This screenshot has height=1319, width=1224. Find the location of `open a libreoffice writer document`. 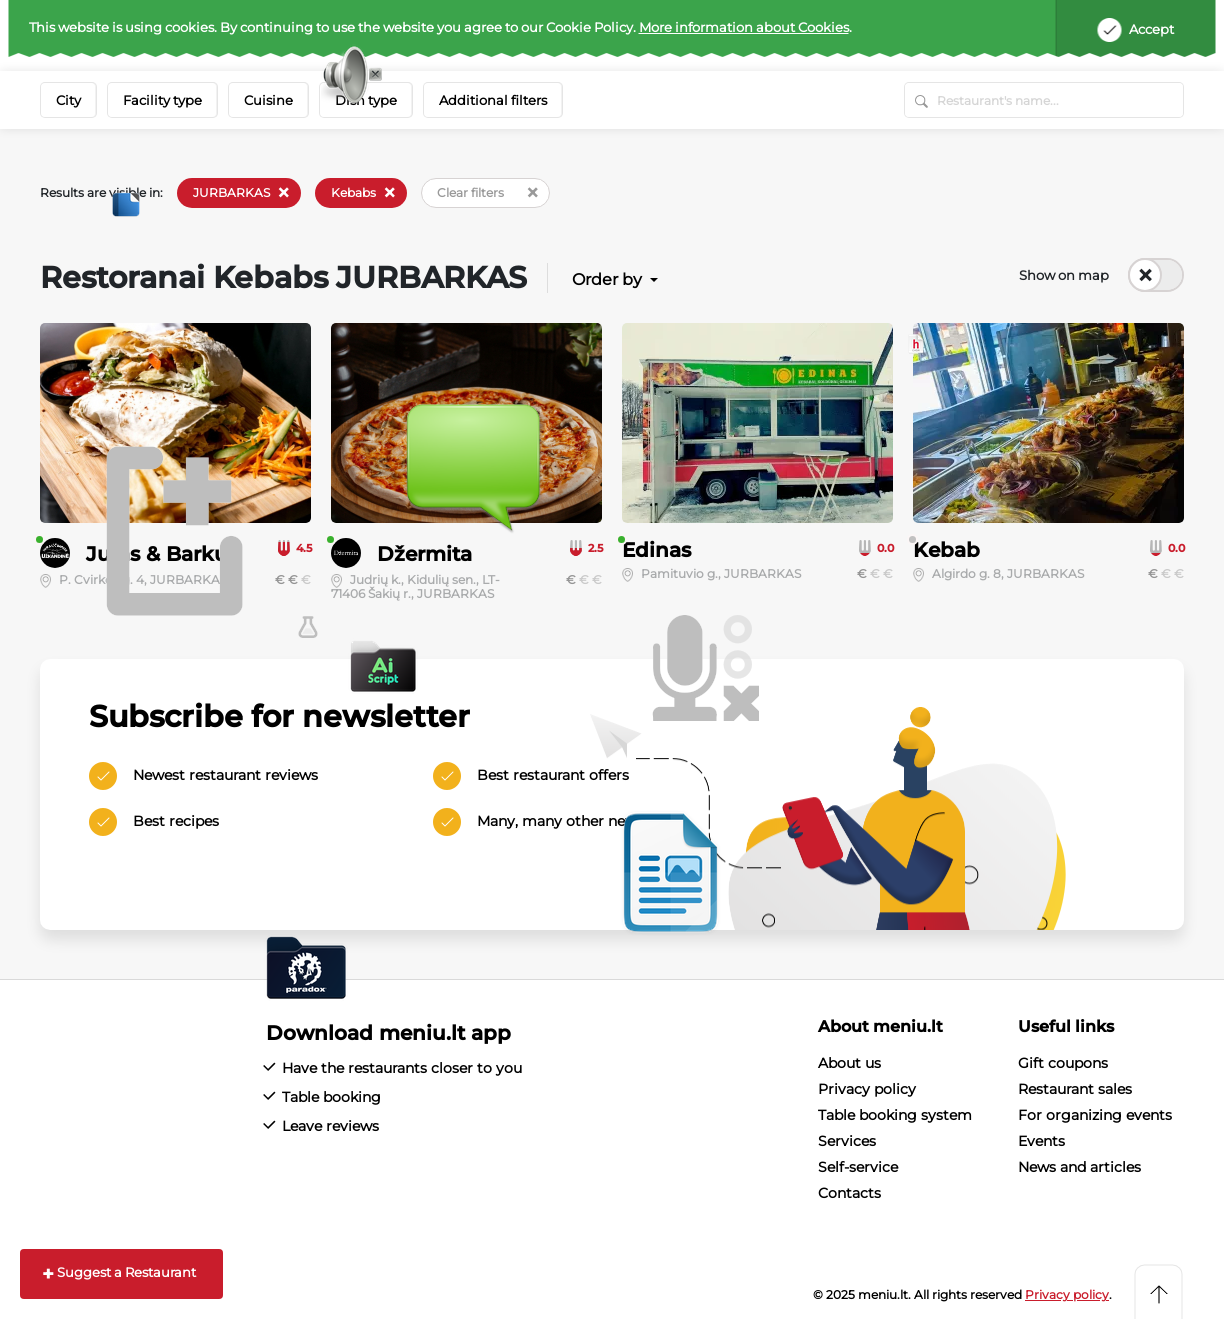

open a libreoffice writer document is located at coordinates (670, 872).